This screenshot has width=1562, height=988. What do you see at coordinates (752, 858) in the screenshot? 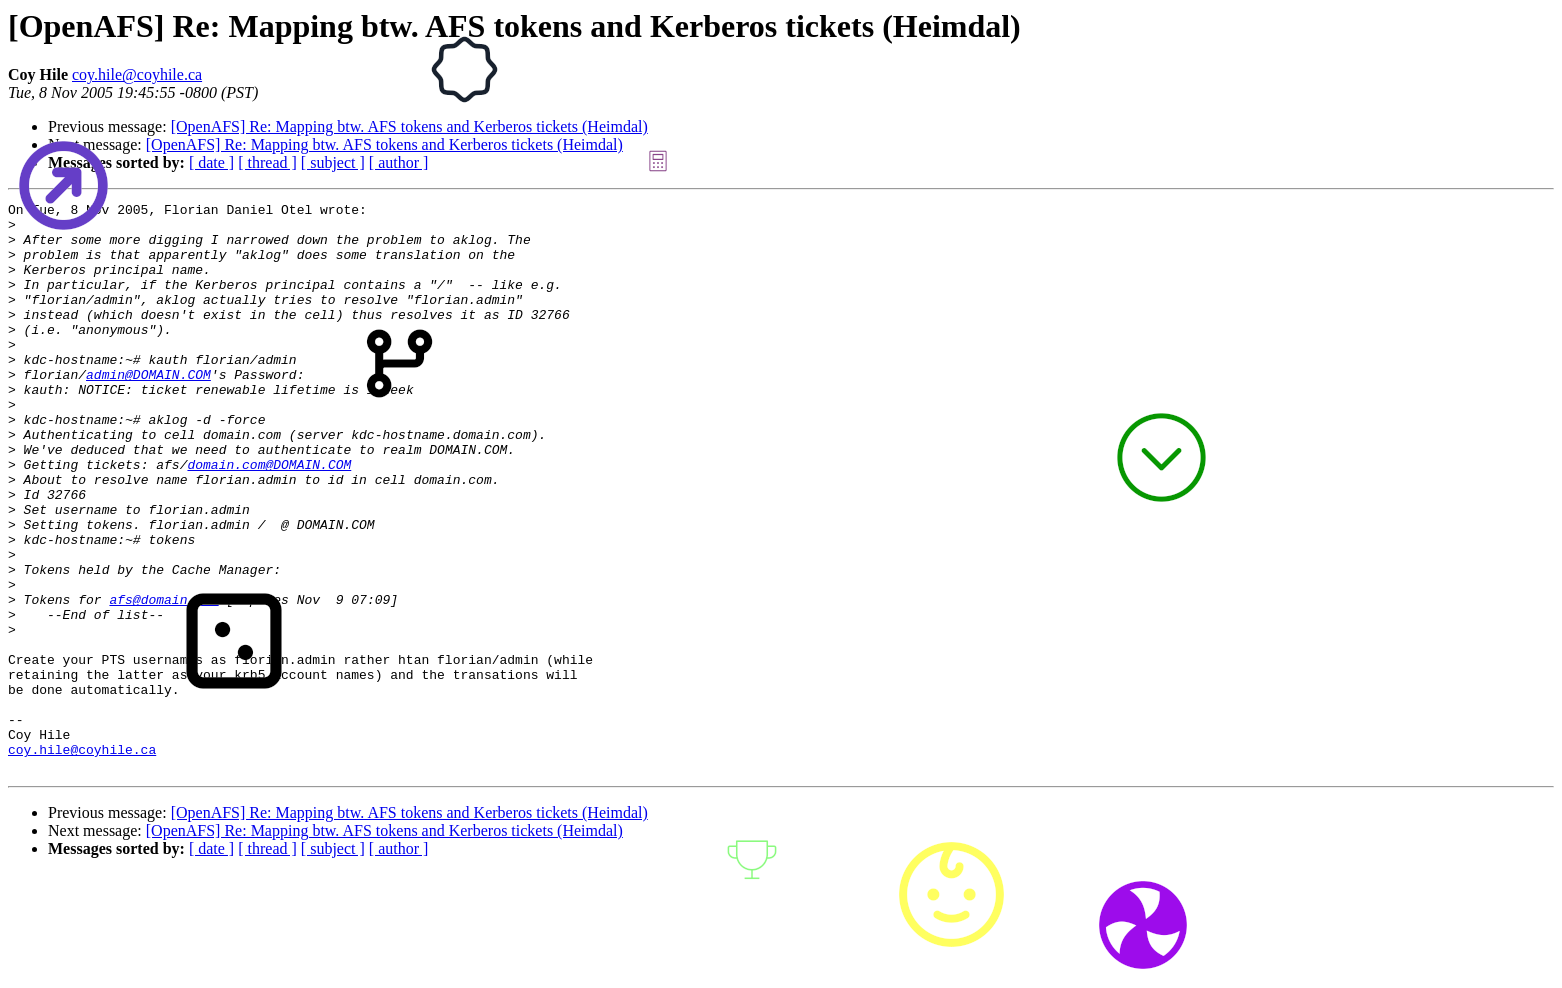
I see `view achievements or awards` at bounding box center [752, 858].